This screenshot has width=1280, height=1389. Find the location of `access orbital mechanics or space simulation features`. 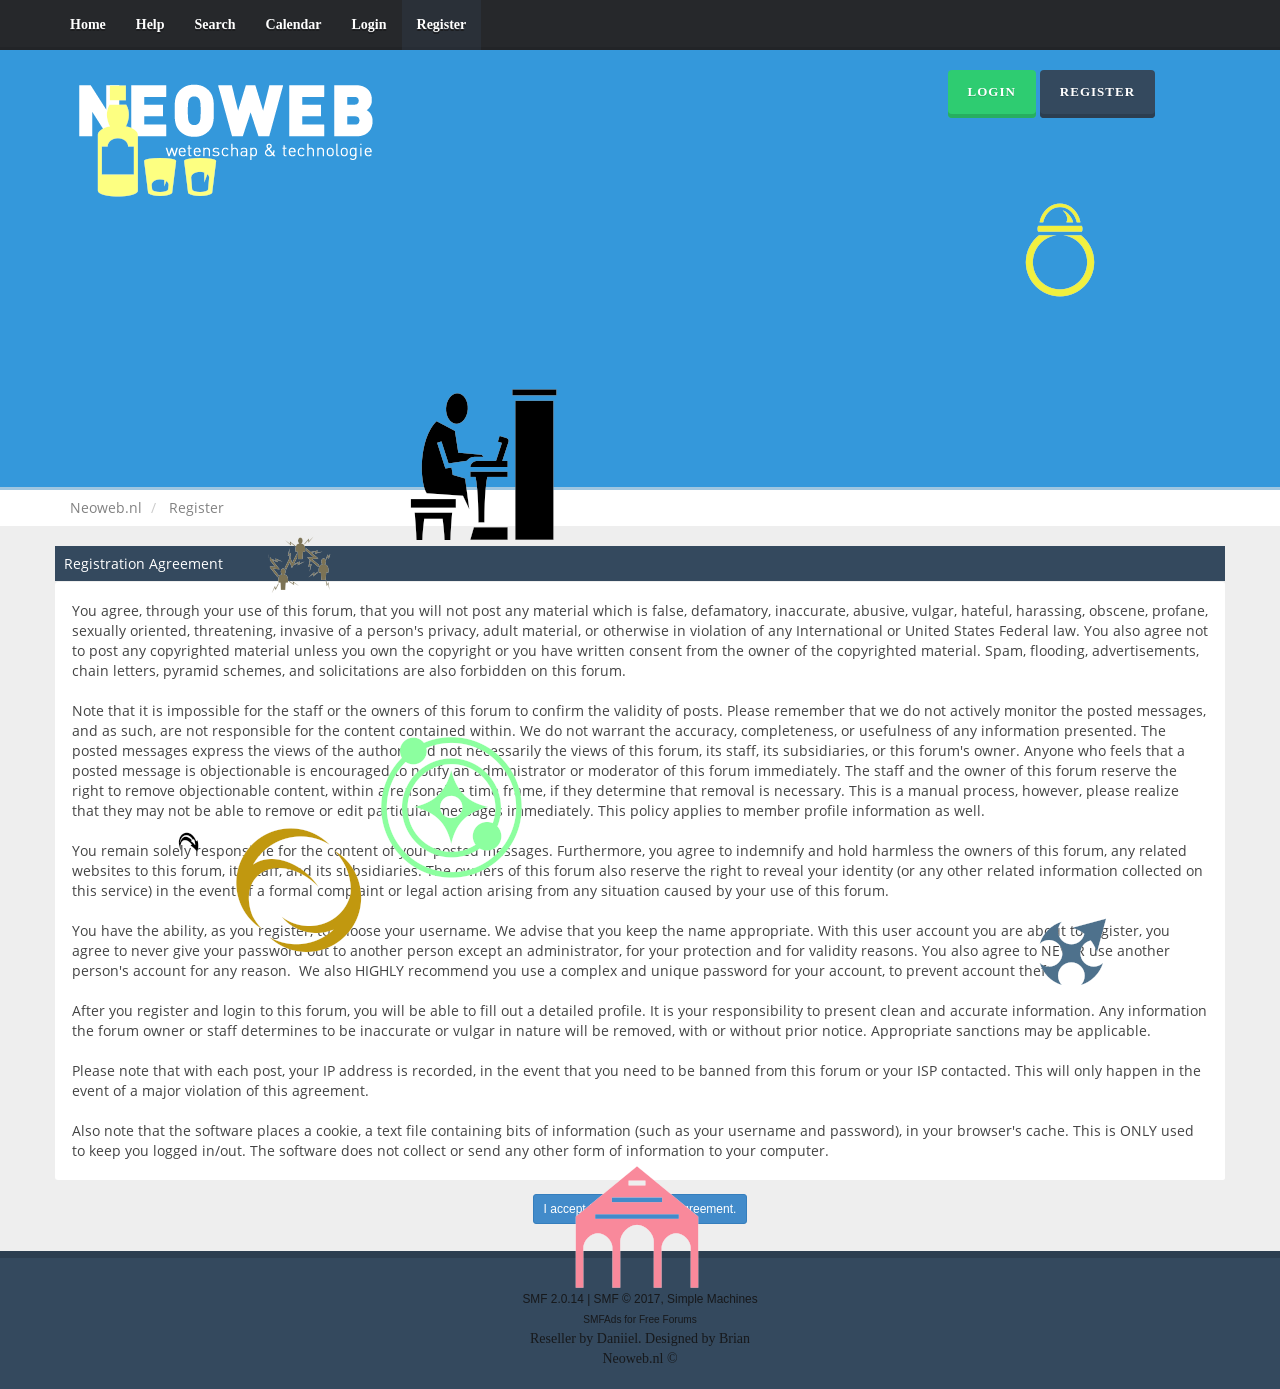

access orbital mechanics or space simulation features is located at coordinates (451, 807).